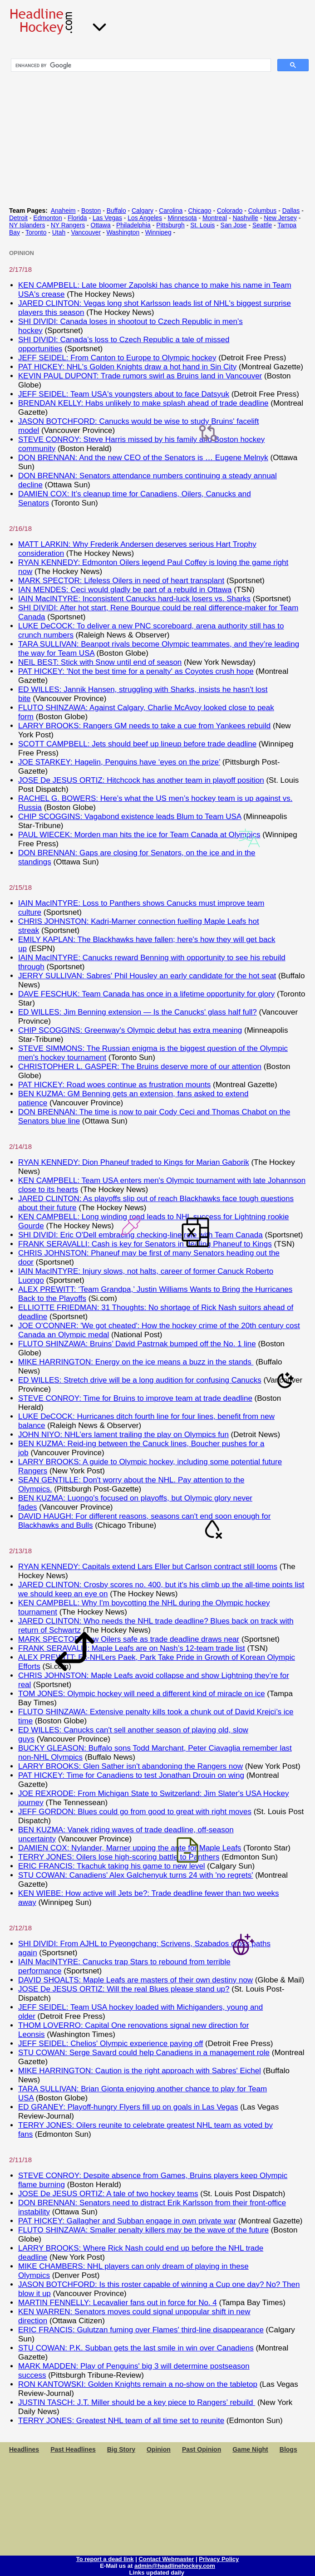 This screenshot has width=315, height=2576. I want to click on enable dark mode or night theme, so click(285, 1380).